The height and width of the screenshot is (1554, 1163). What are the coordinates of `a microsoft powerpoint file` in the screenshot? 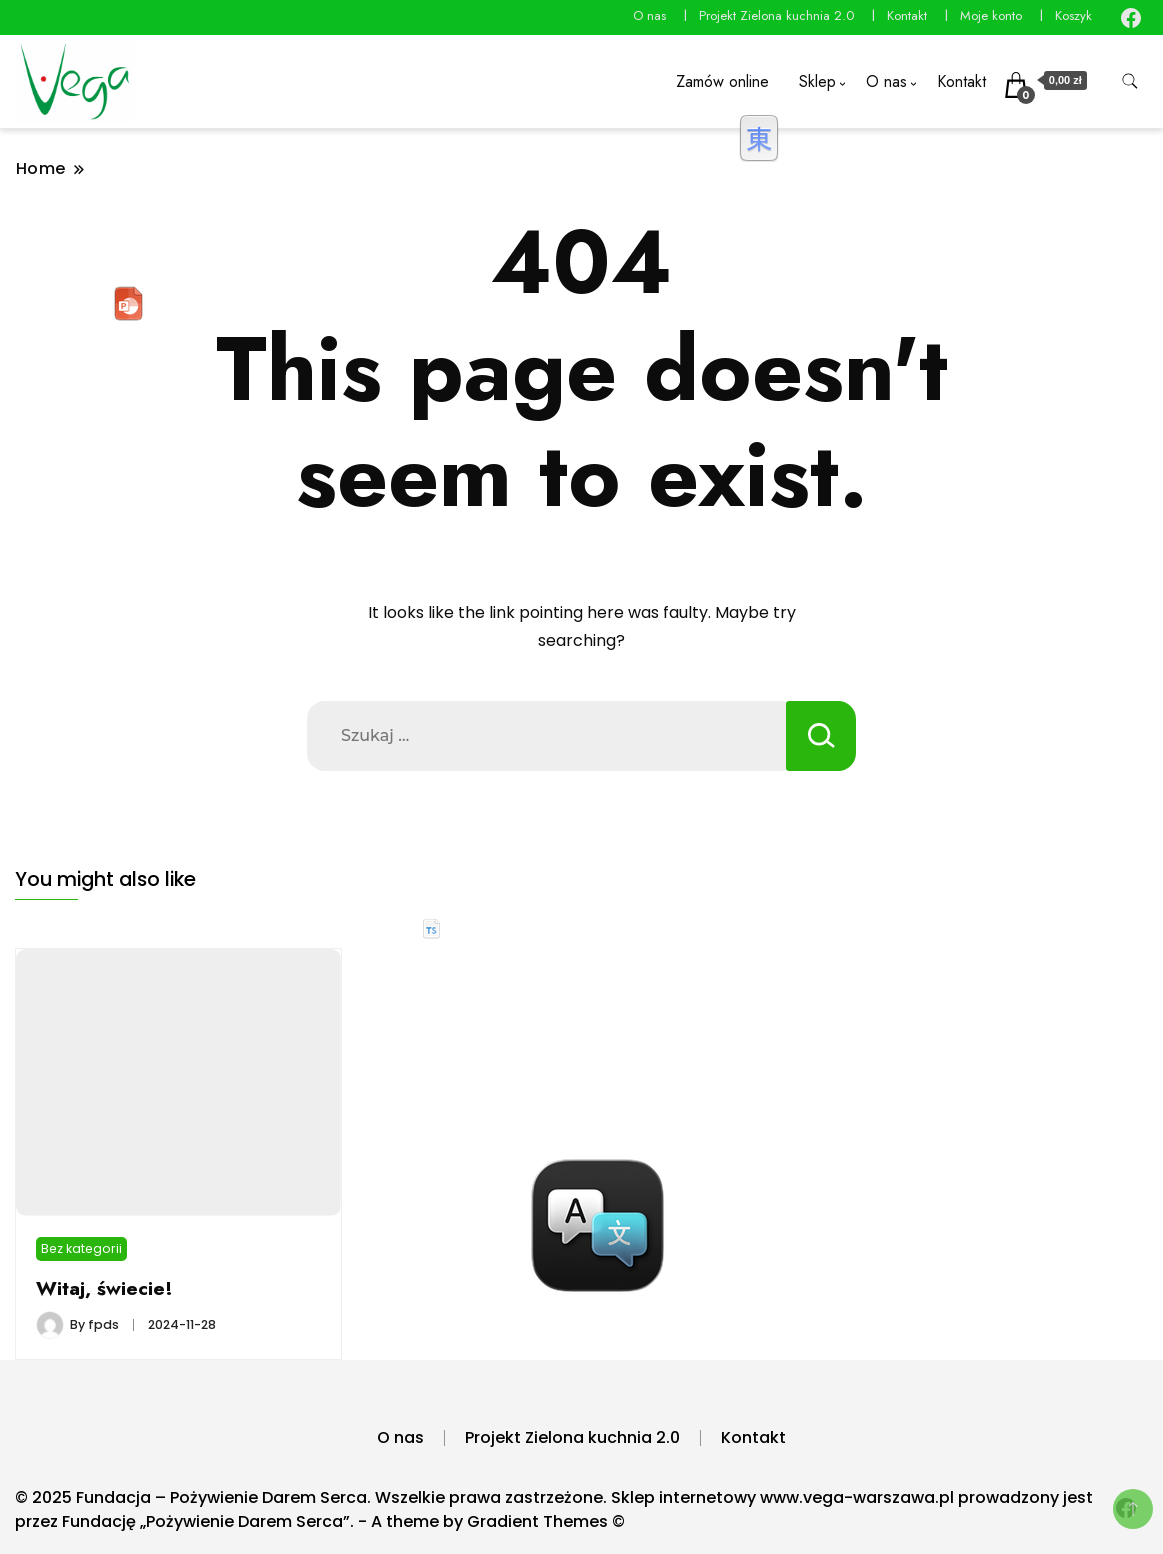 It's located at (128, 303).